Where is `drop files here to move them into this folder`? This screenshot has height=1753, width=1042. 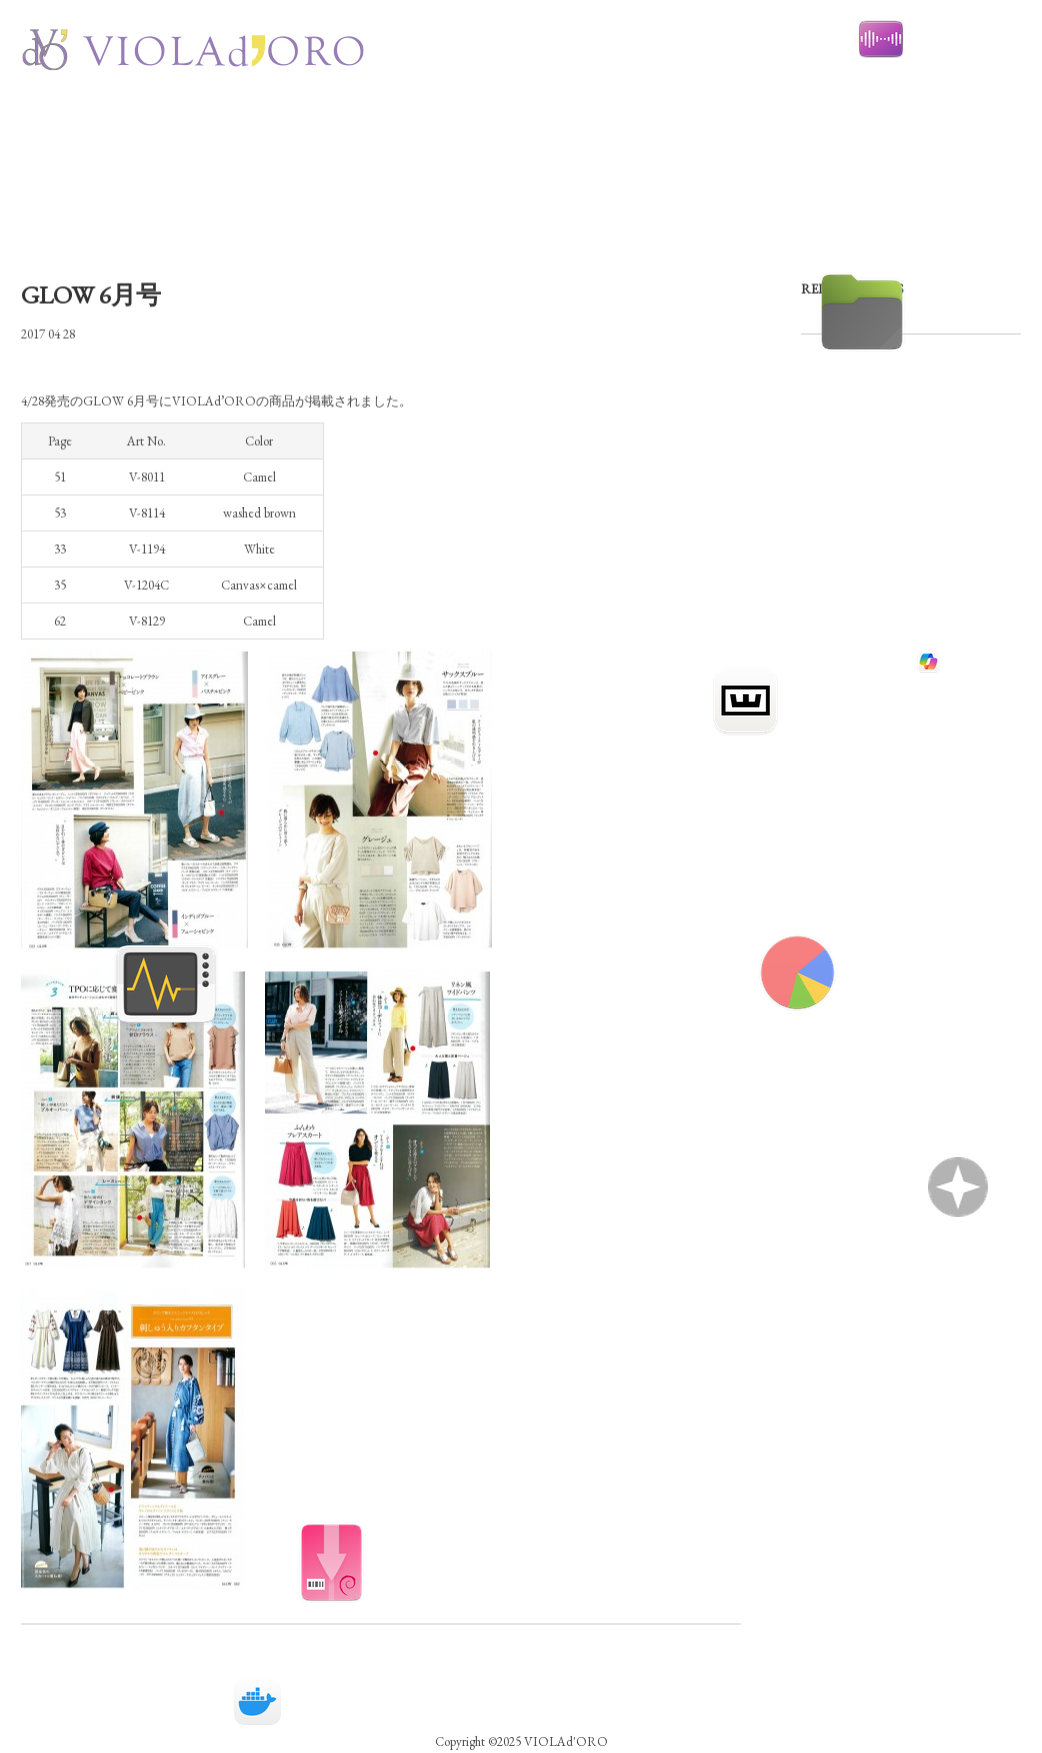 drop files here to move them into this folder is located at coordinates (862, 312).